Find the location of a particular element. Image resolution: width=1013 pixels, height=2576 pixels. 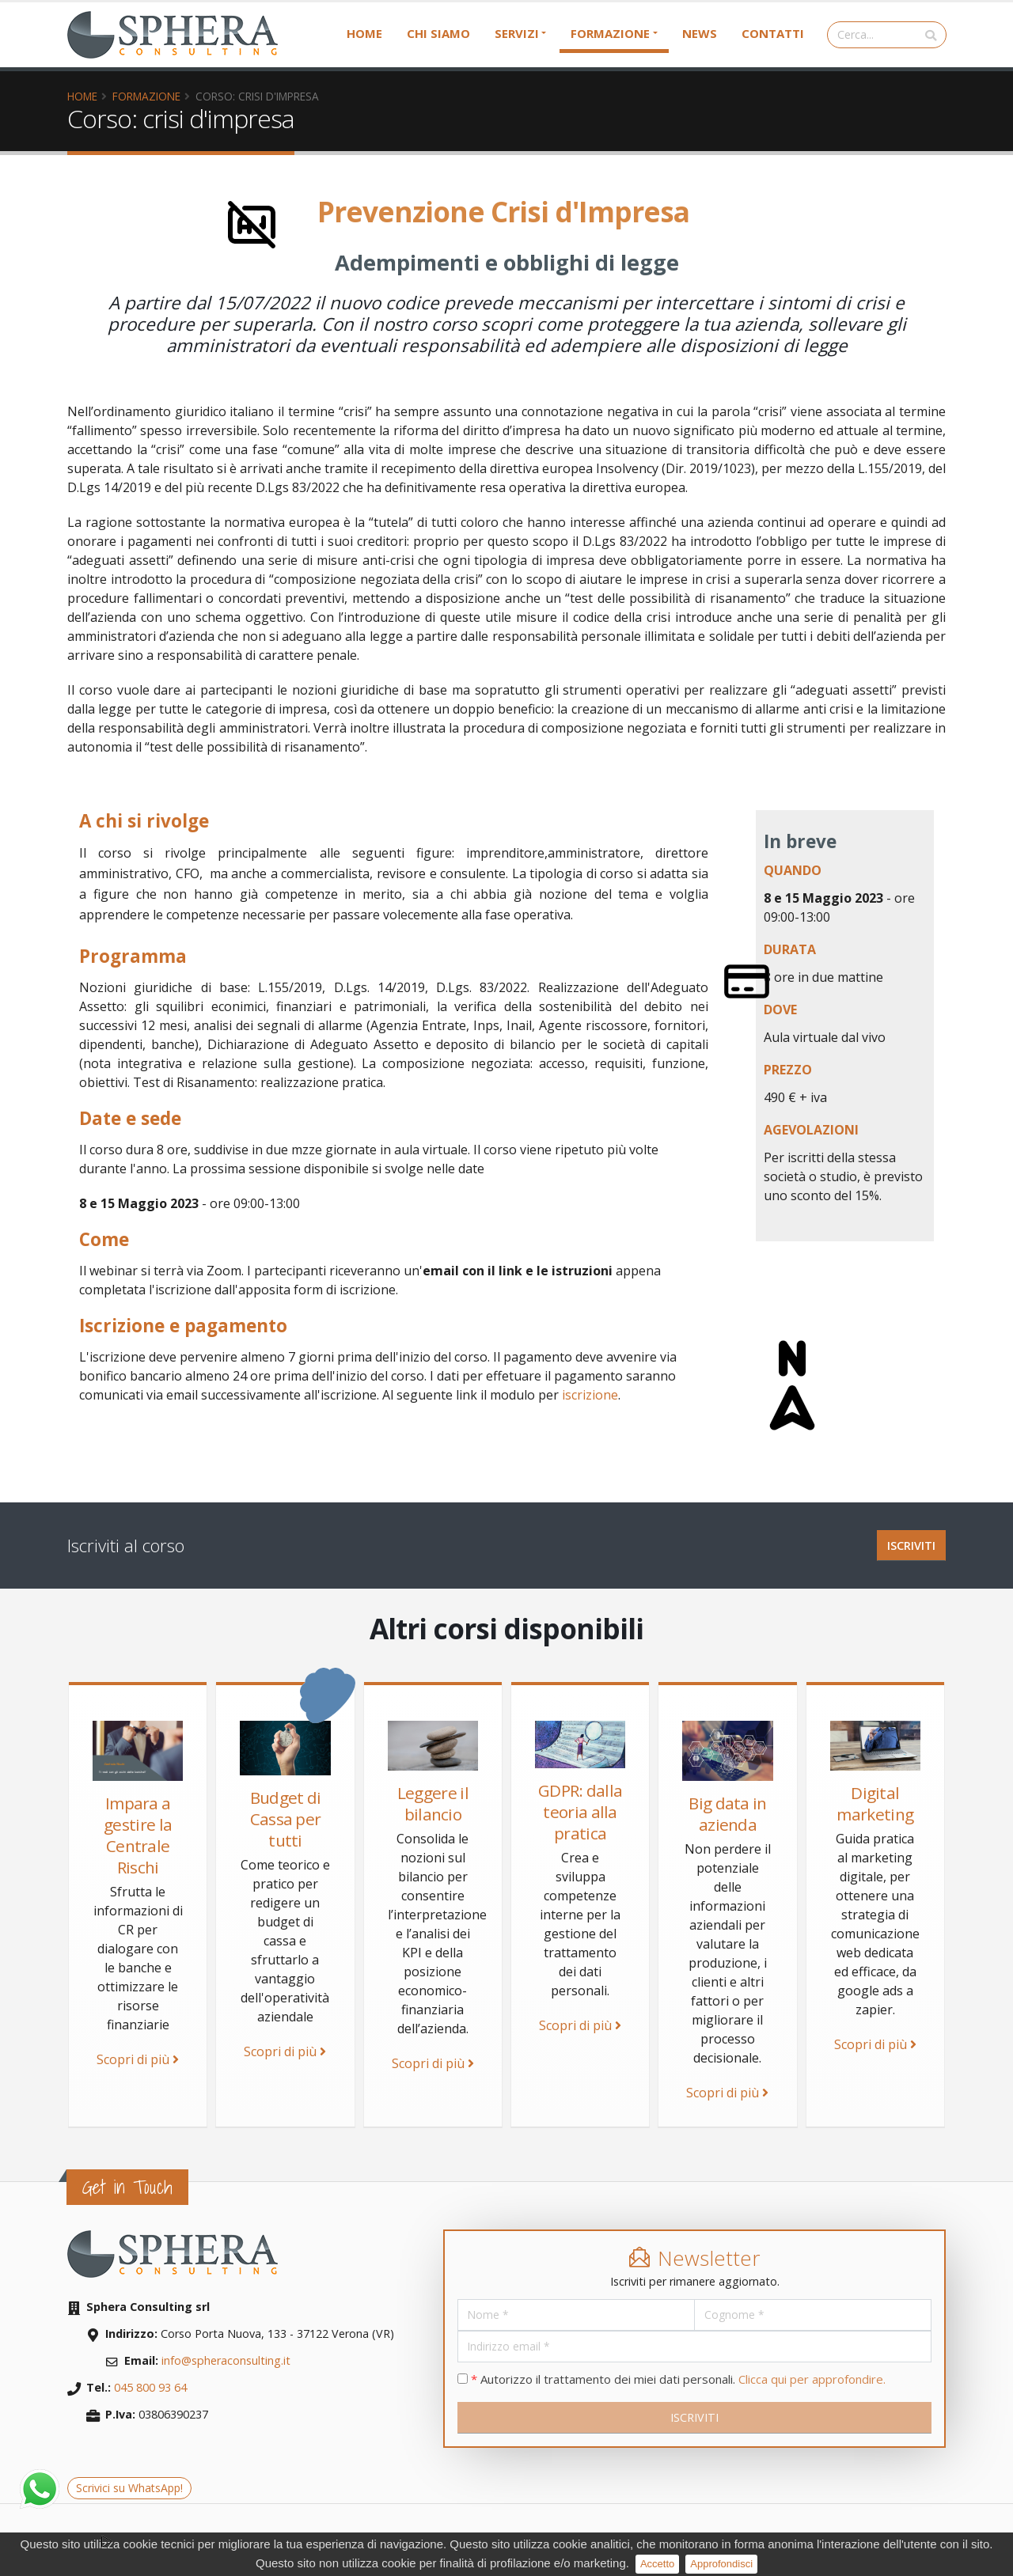

access payment methods is located at coordinates (746, 981).